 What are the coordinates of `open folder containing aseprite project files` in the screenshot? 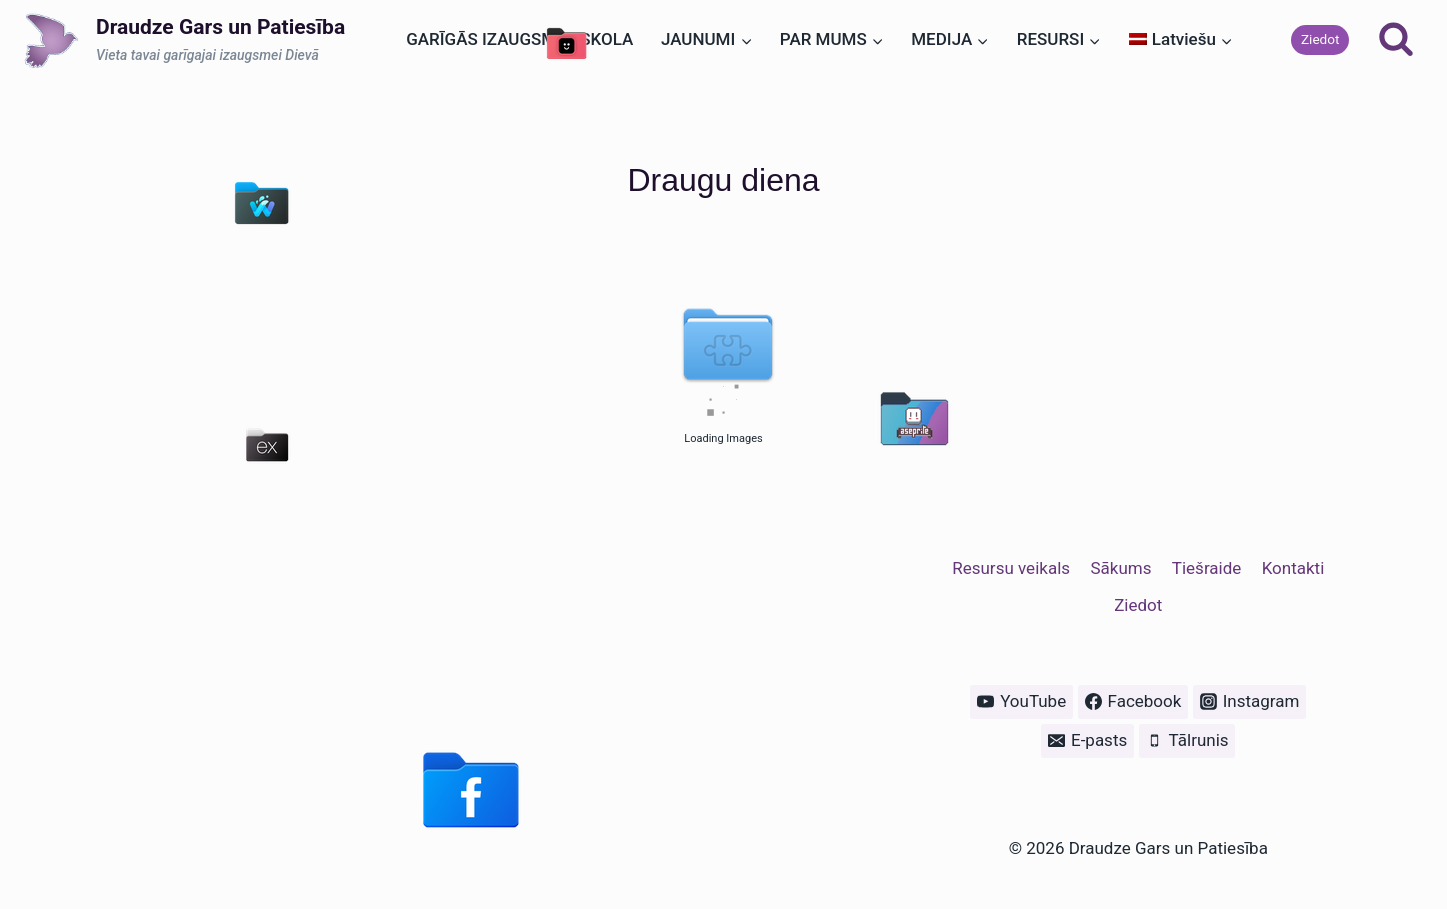 It's located at (914, 420).